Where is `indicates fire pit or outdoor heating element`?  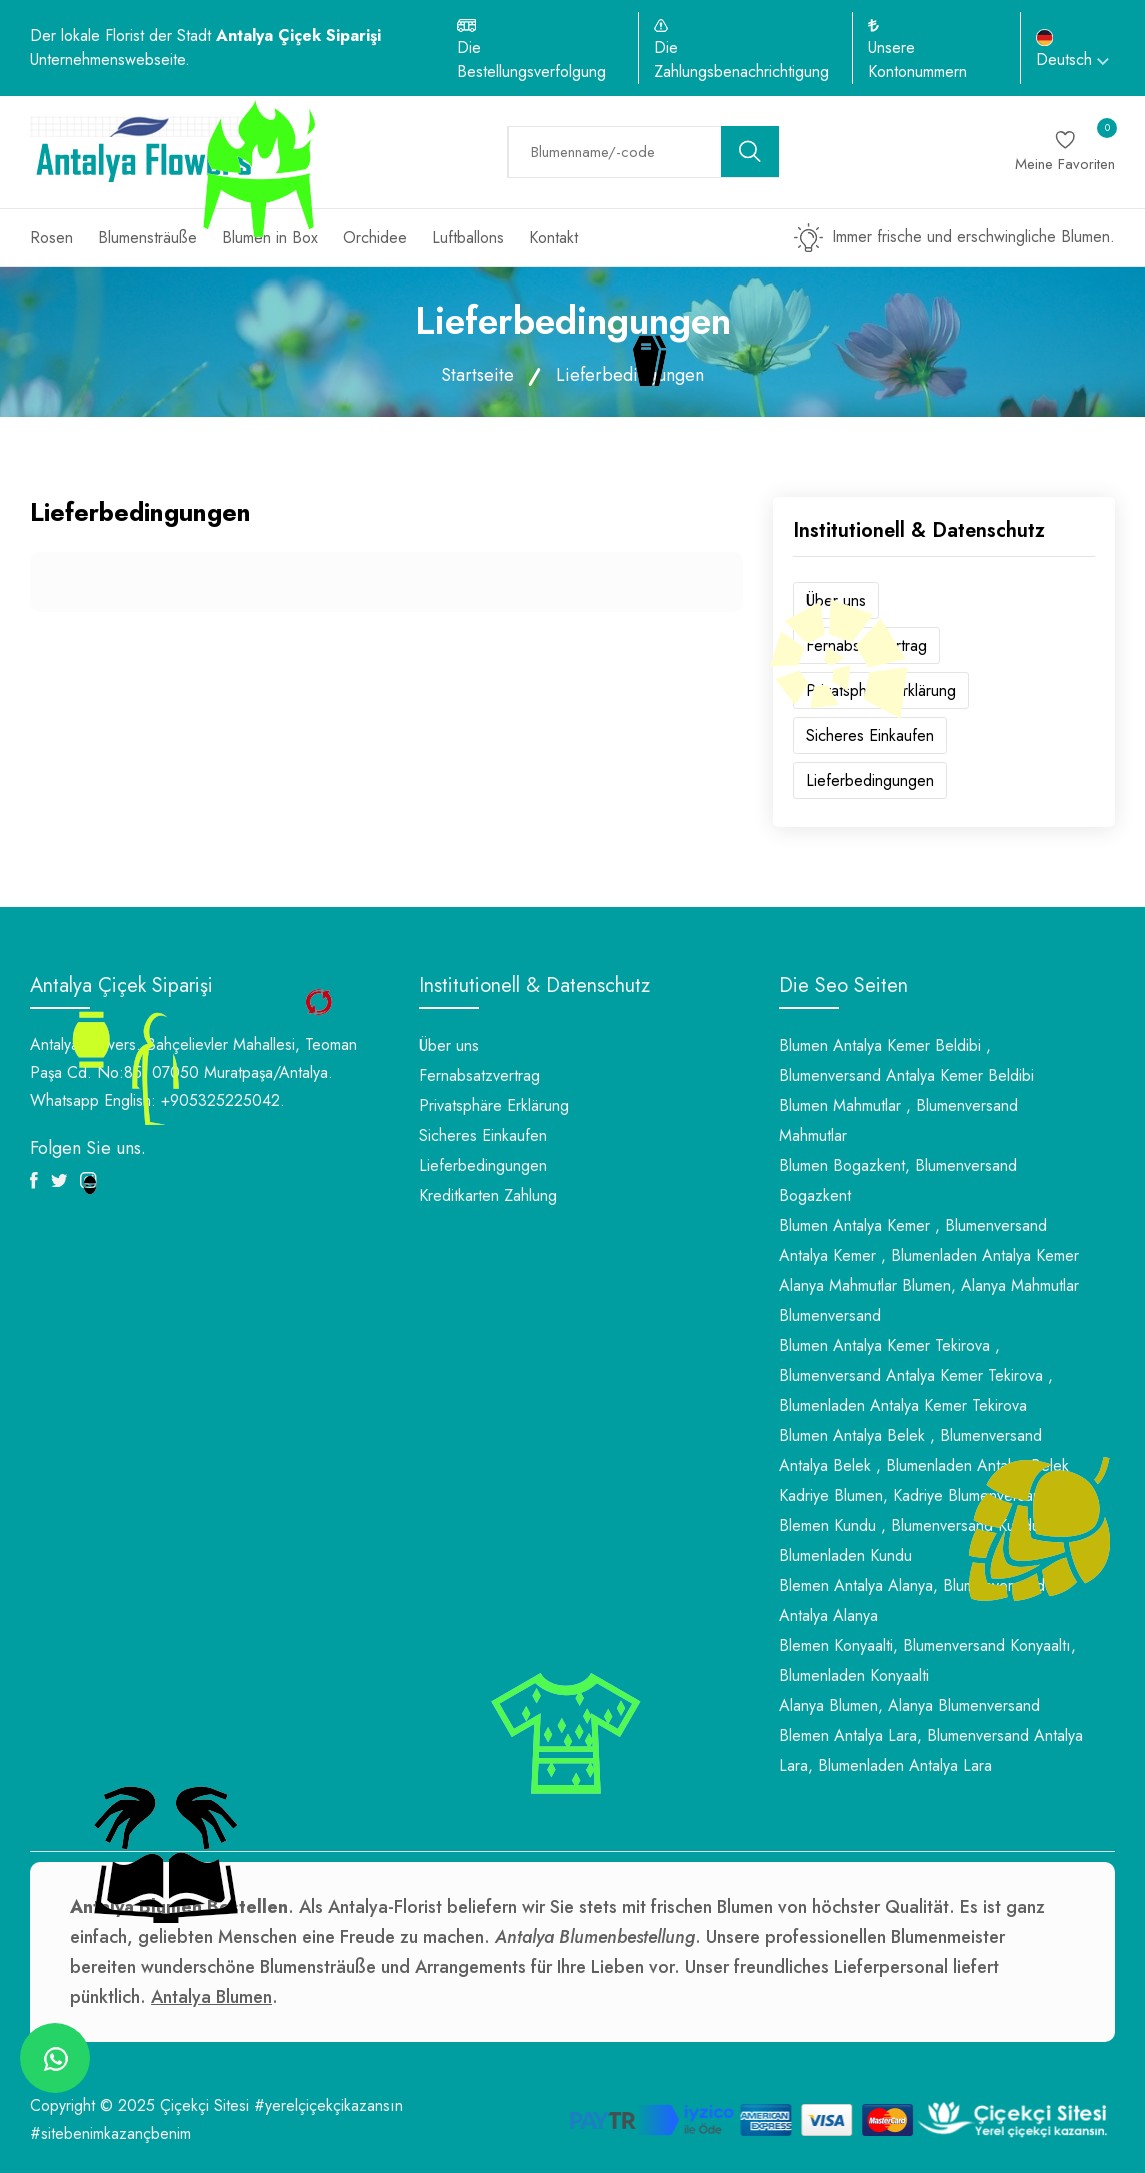
indicates fire pit or outdoor heating element is located at coordinates (258, 168).